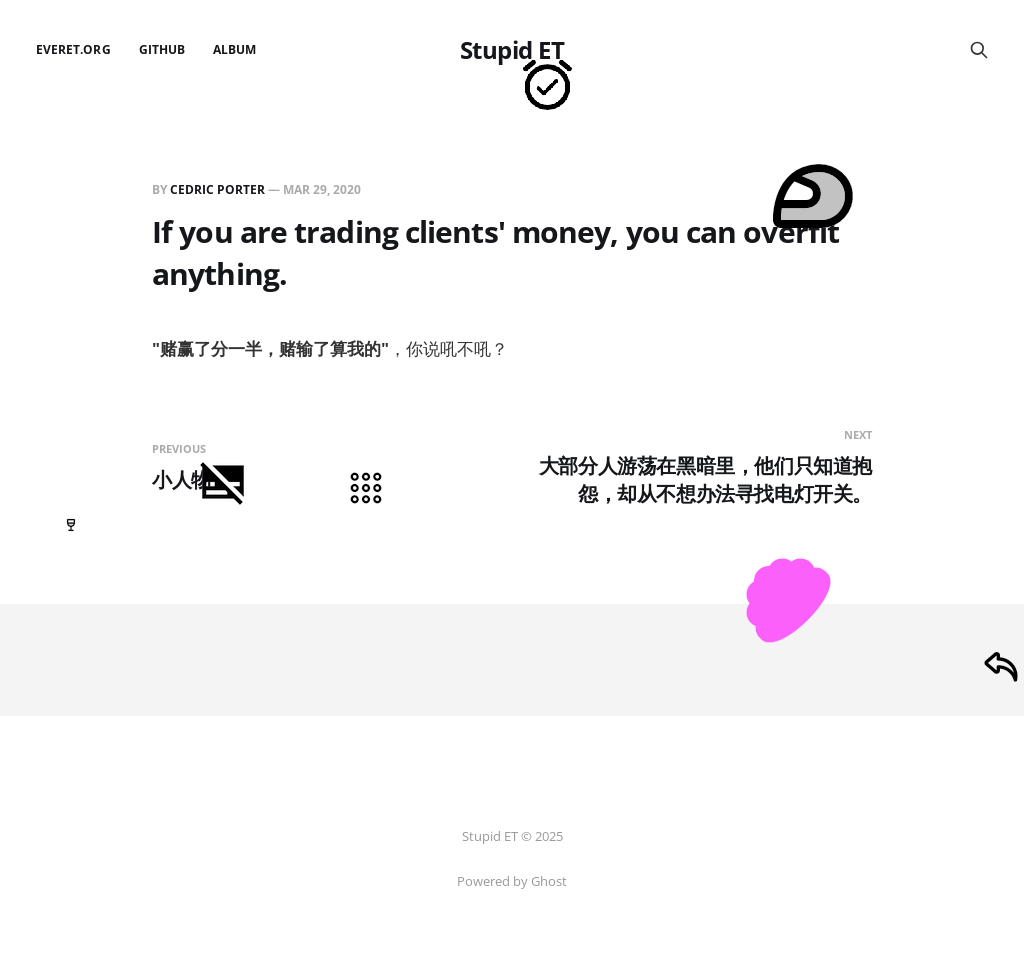 The width and height of the screenshot is (1024, 972). I want to click on turn off subtitles or closed captions, so click(223, 482).